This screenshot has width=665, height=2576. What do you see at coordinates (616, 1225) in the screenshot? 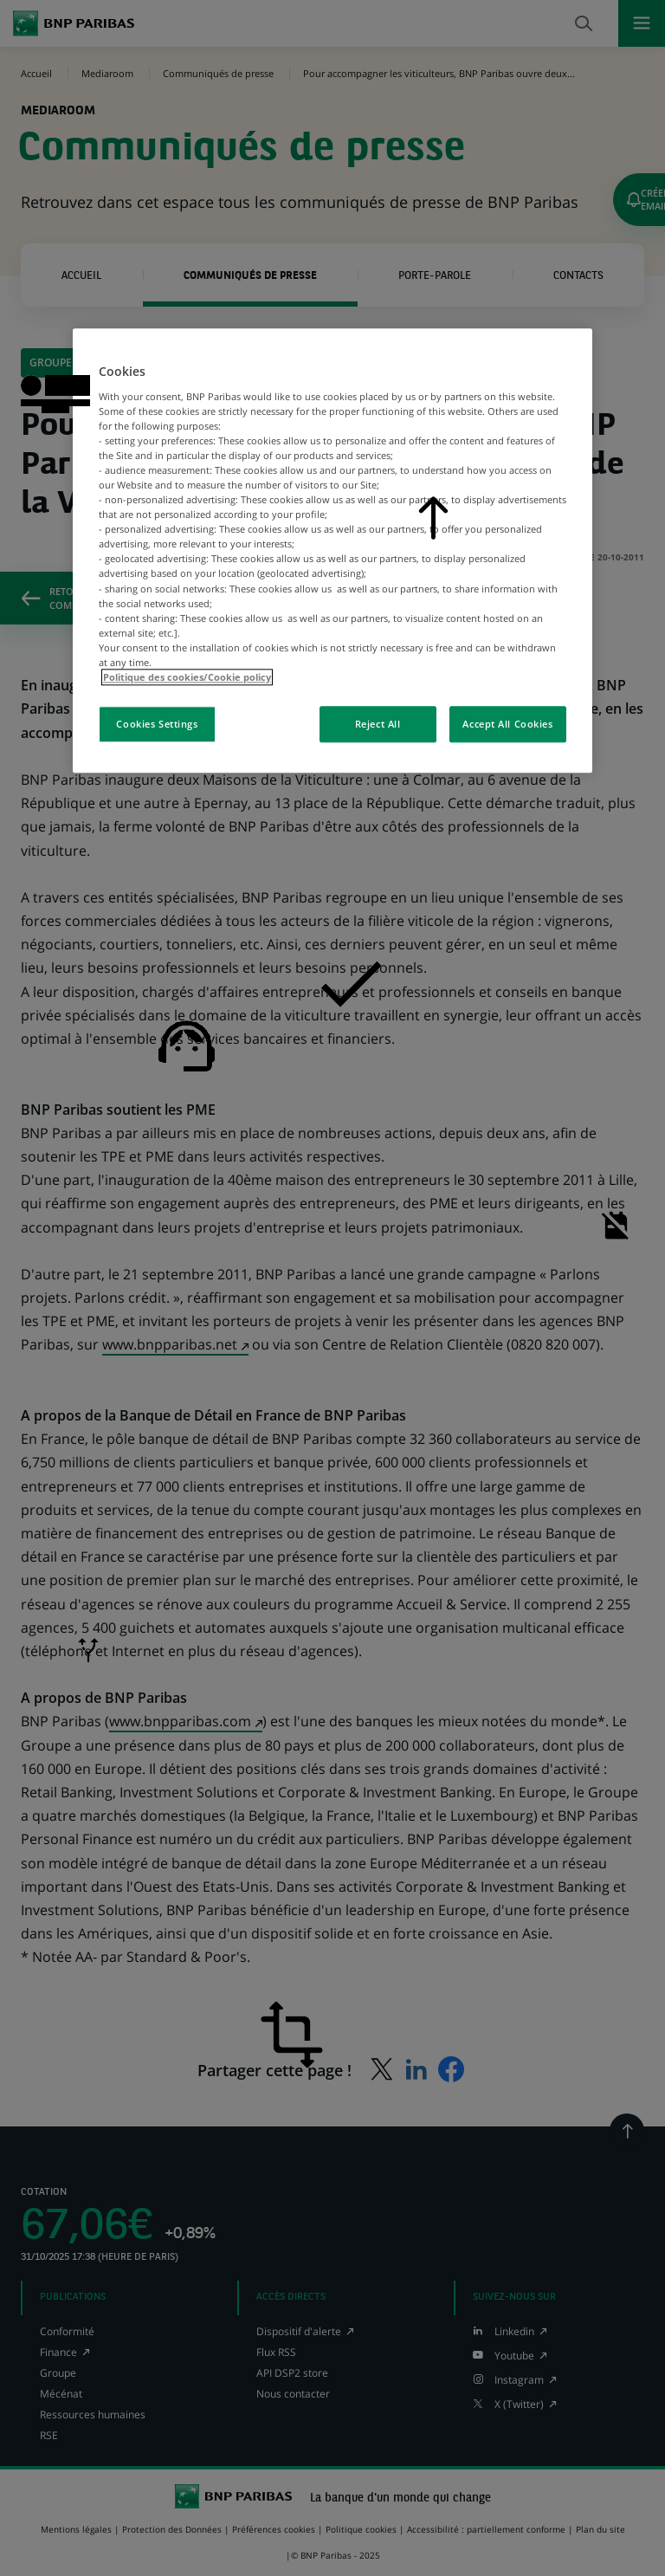
I see `no backpacks allowed` at bounding box center [616, 1225].